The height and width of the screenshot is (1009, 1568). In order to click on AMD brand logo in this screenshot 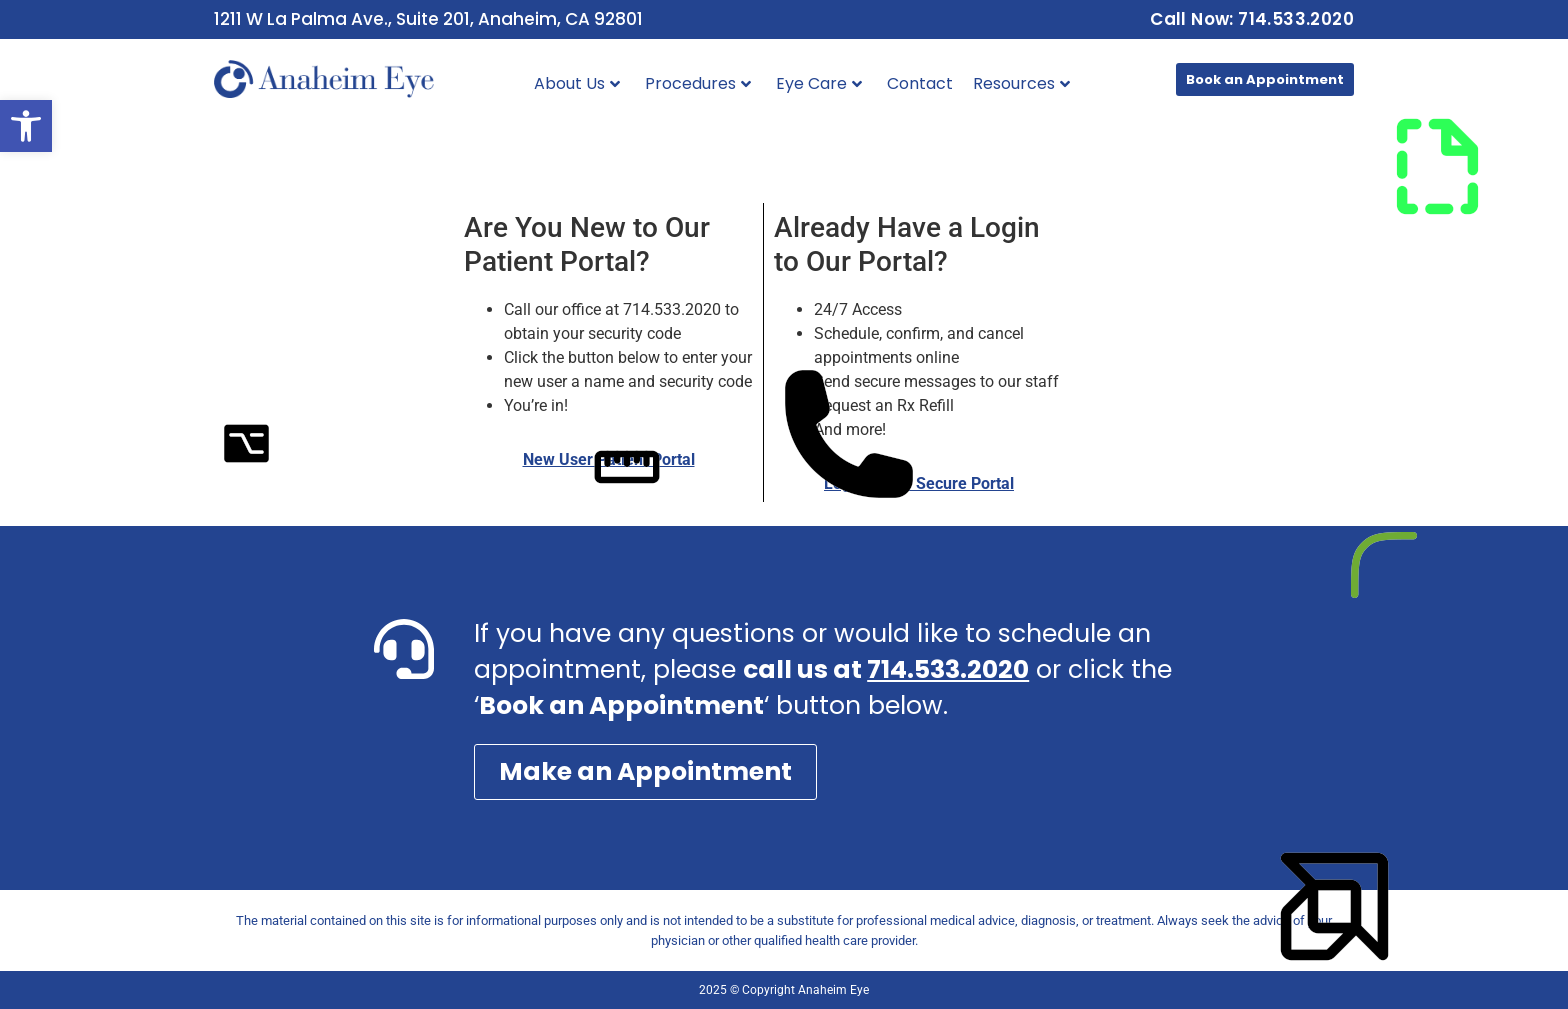, I will do `click(1334, 906)`.